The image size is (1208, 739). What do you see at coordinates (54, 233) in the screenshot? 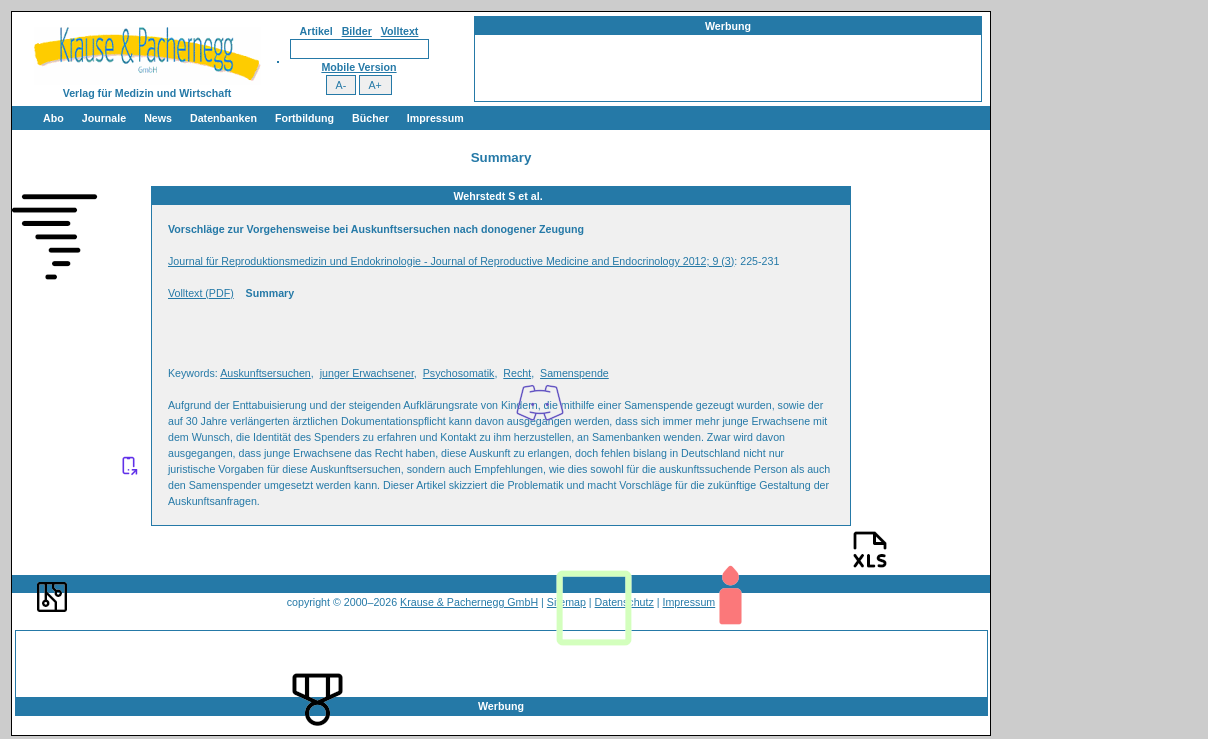
I see `indicates severe weather alert or tornado warning` at bounding box center [54, 233].